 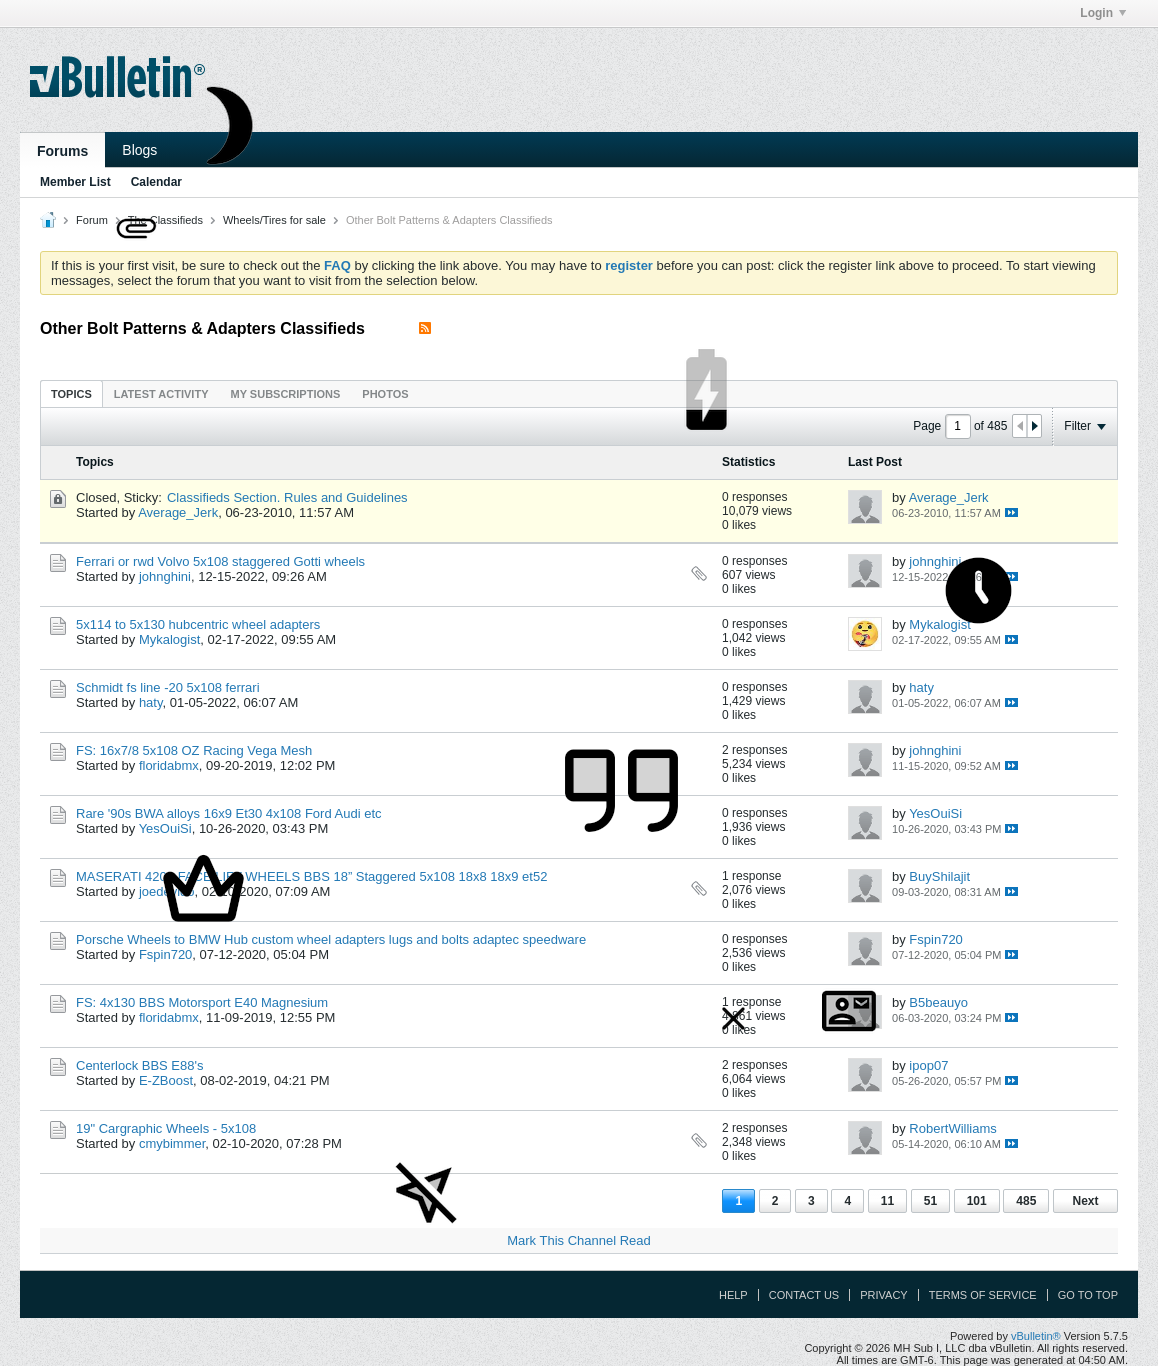 What do you see at coordinates (706, 389) in the screenshot?
I see `indicates battery is charging at 20% capacity` at bounding box center [706, 389].